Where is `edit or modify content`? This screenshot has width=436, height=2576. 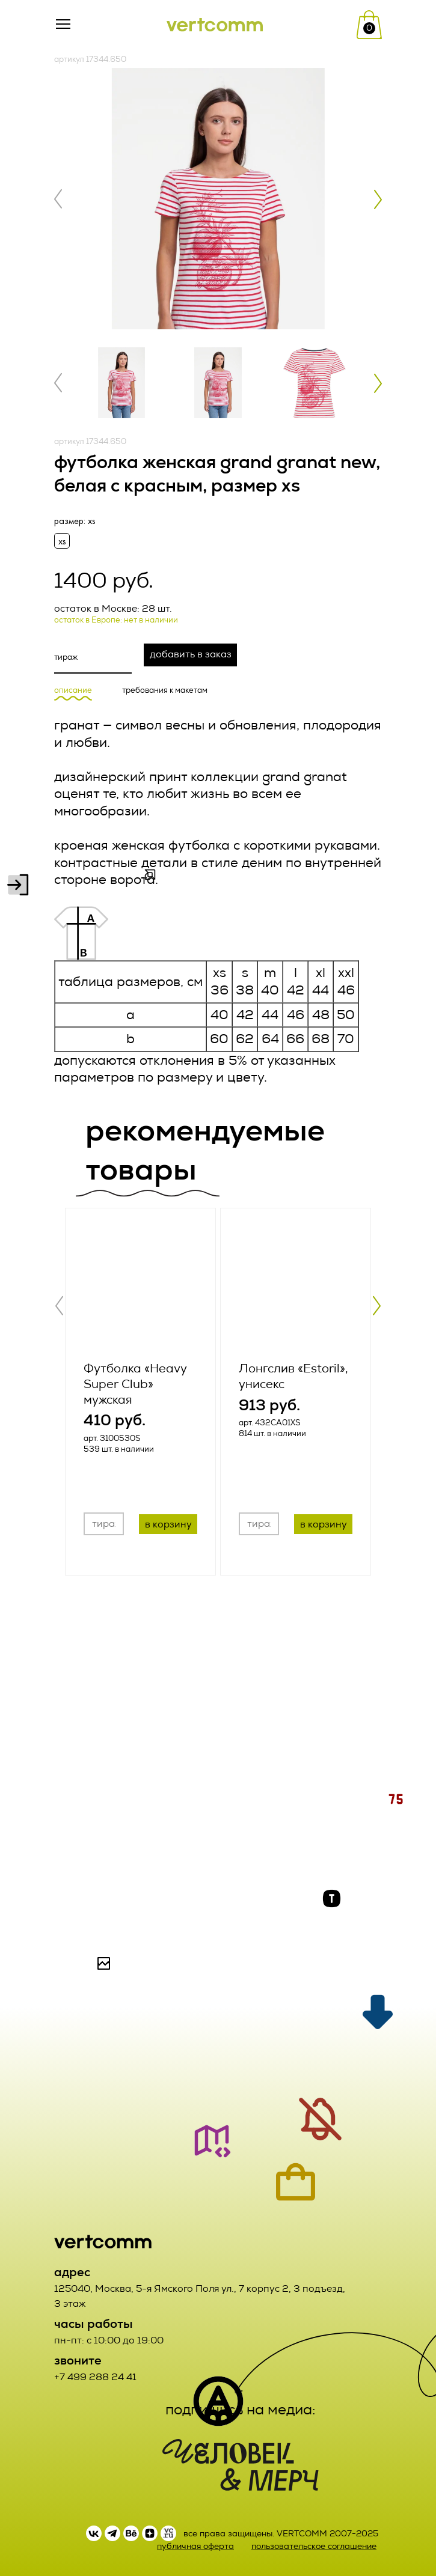
edit or modify content is located at coordinates (218, 2401).